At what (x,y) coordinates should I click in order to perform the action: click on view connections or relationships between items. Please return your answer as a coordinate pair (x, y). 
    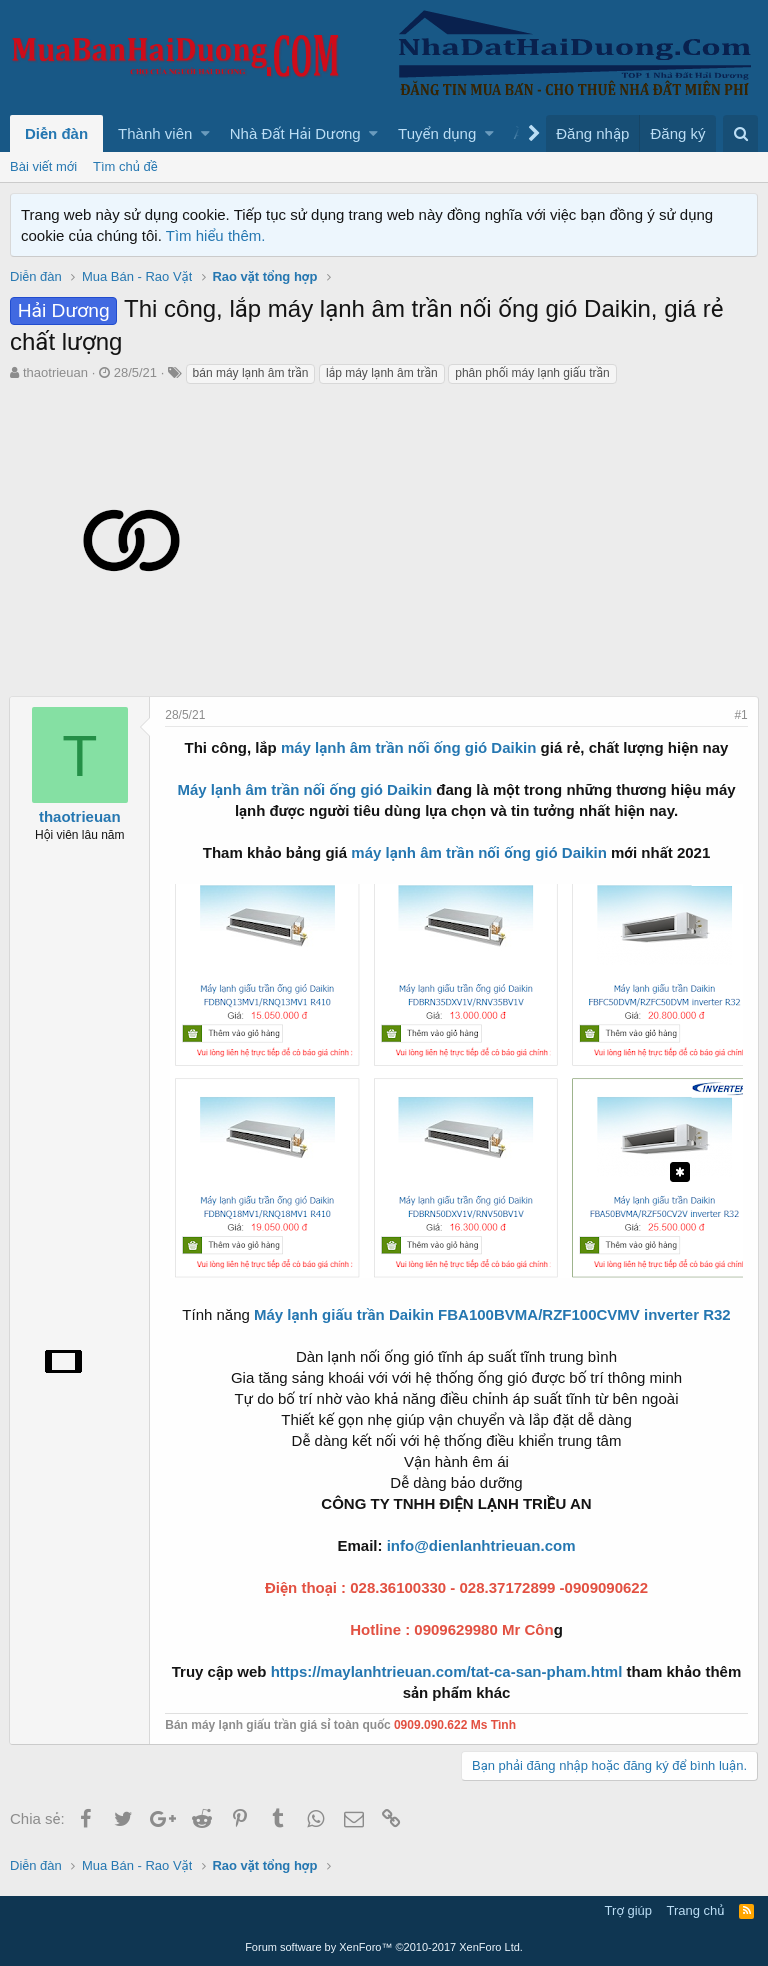
    Looking at the image, I should click on (131, 540).